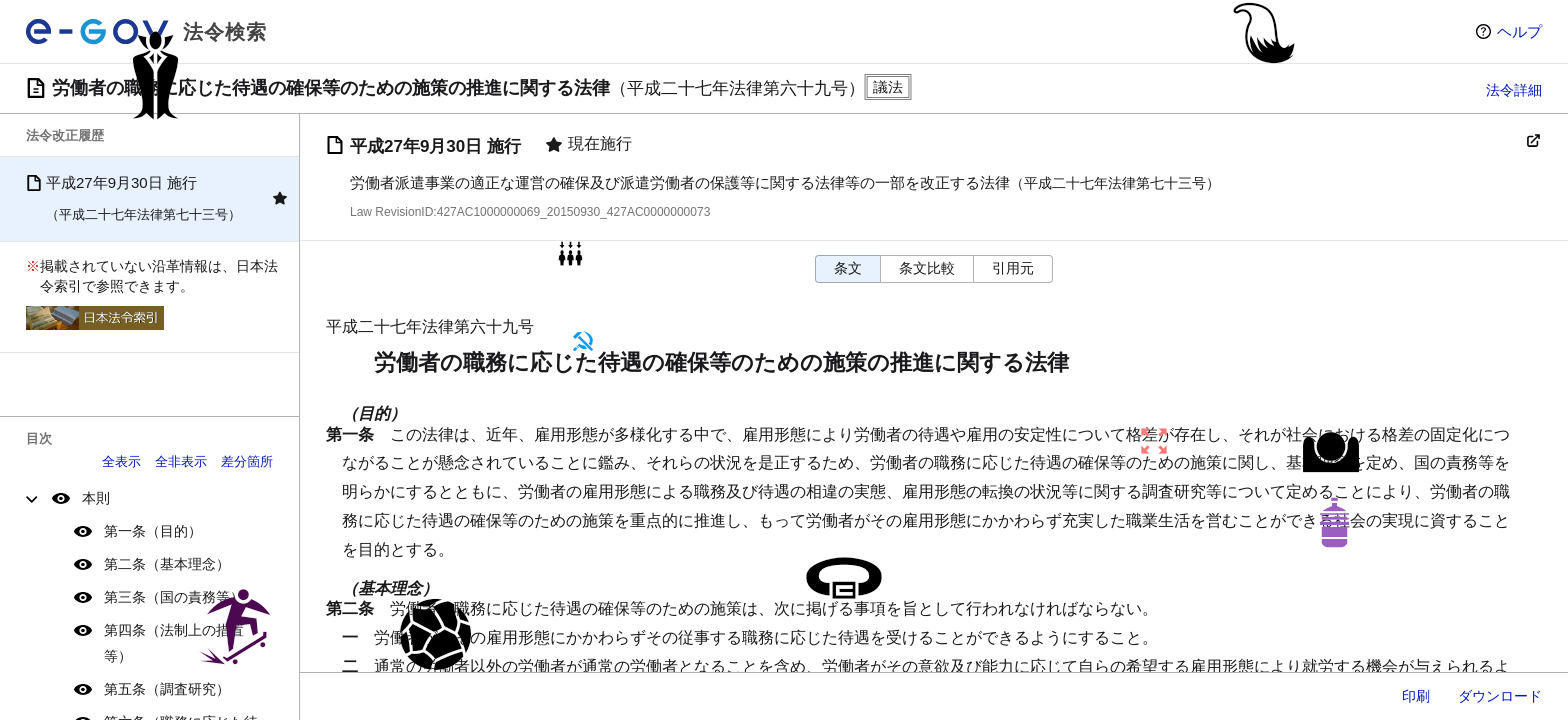 This screenshot has height=720, width=1568. I want to click on equip or manage belt accessory, so click(844, 578).